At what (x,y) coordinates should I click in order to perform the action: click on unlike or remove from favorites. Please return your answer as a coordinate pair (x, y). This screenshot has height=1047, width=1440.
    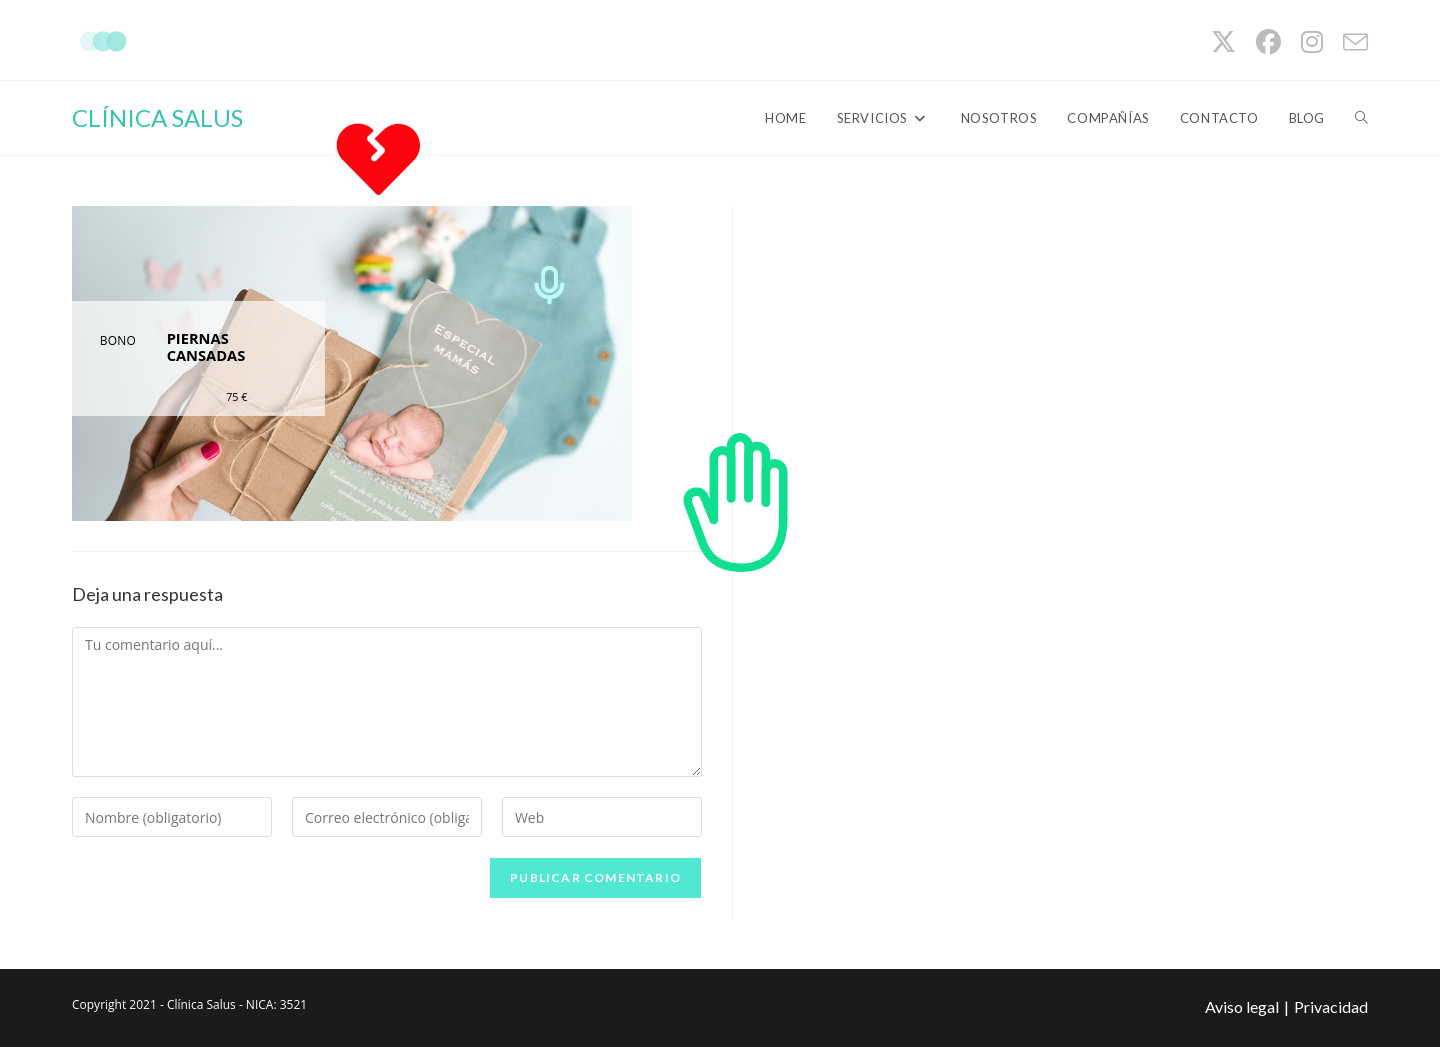
    Looking at the image, I should click on (378, 156).